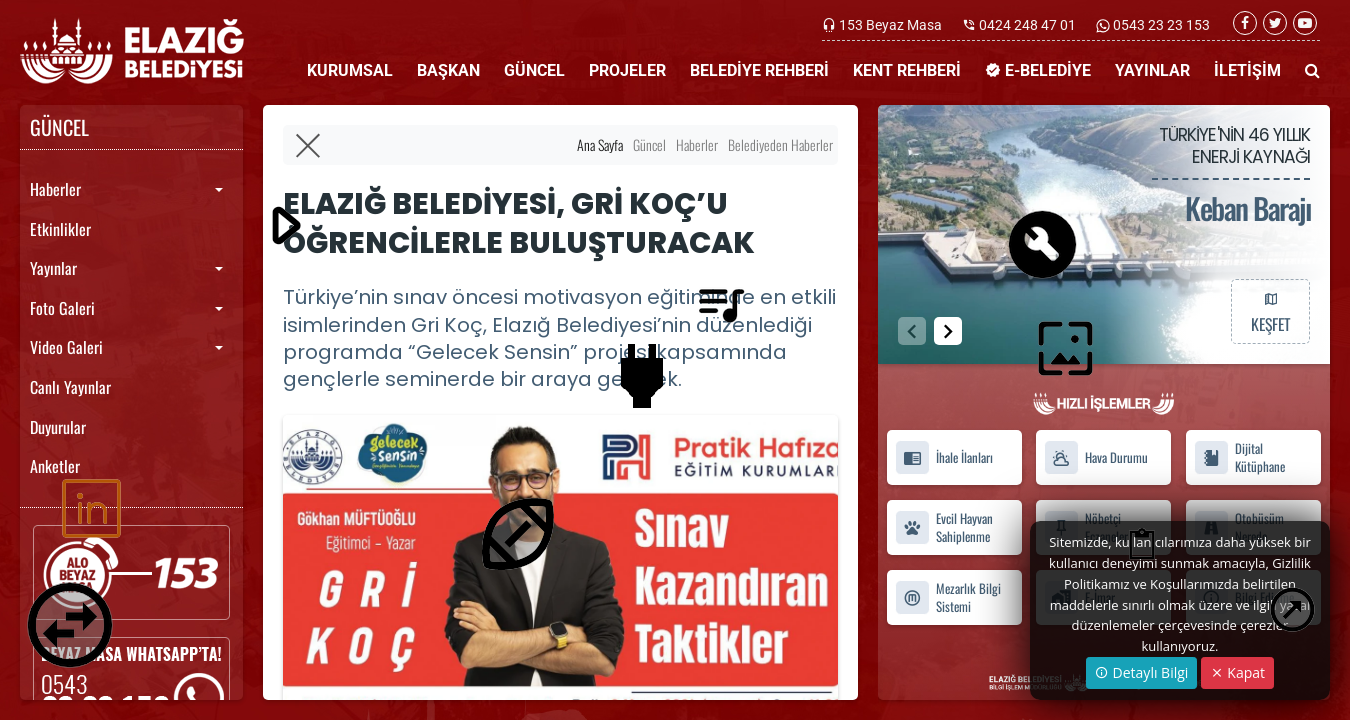 This screenshot has width=1350, height=720. Describe the element at coordinates (720, 303) in the screenshot. I see `view music queue or playlist` at that location.